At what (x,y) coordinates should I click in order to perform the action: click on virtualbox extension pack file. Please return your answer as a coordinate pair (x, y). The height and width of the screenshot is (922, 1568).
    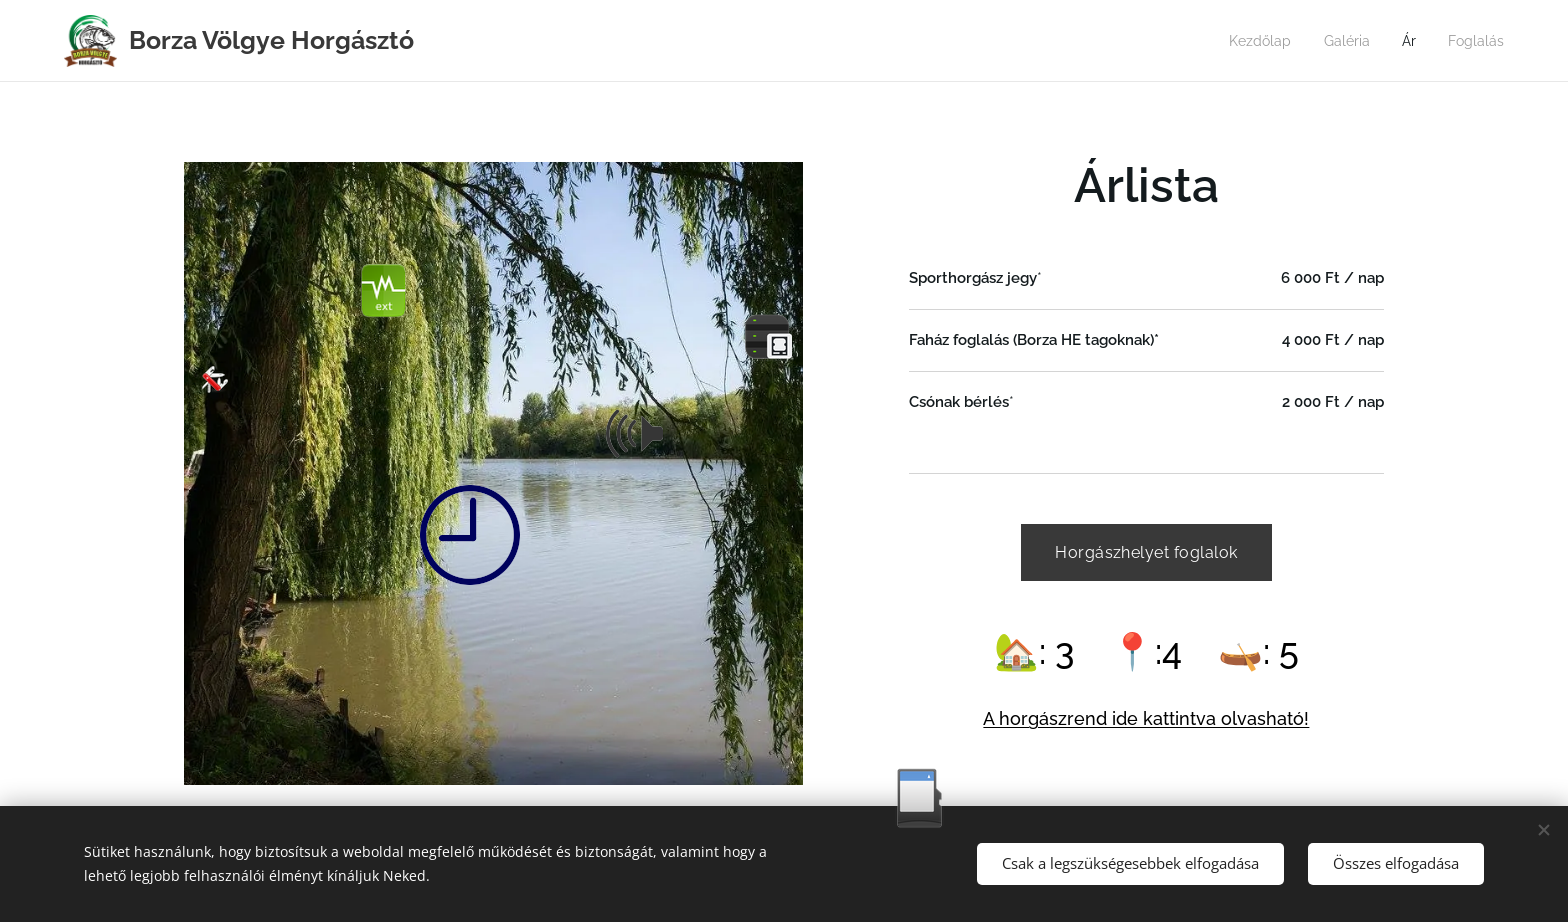
    Looking at the image, I should click on (383, 290).